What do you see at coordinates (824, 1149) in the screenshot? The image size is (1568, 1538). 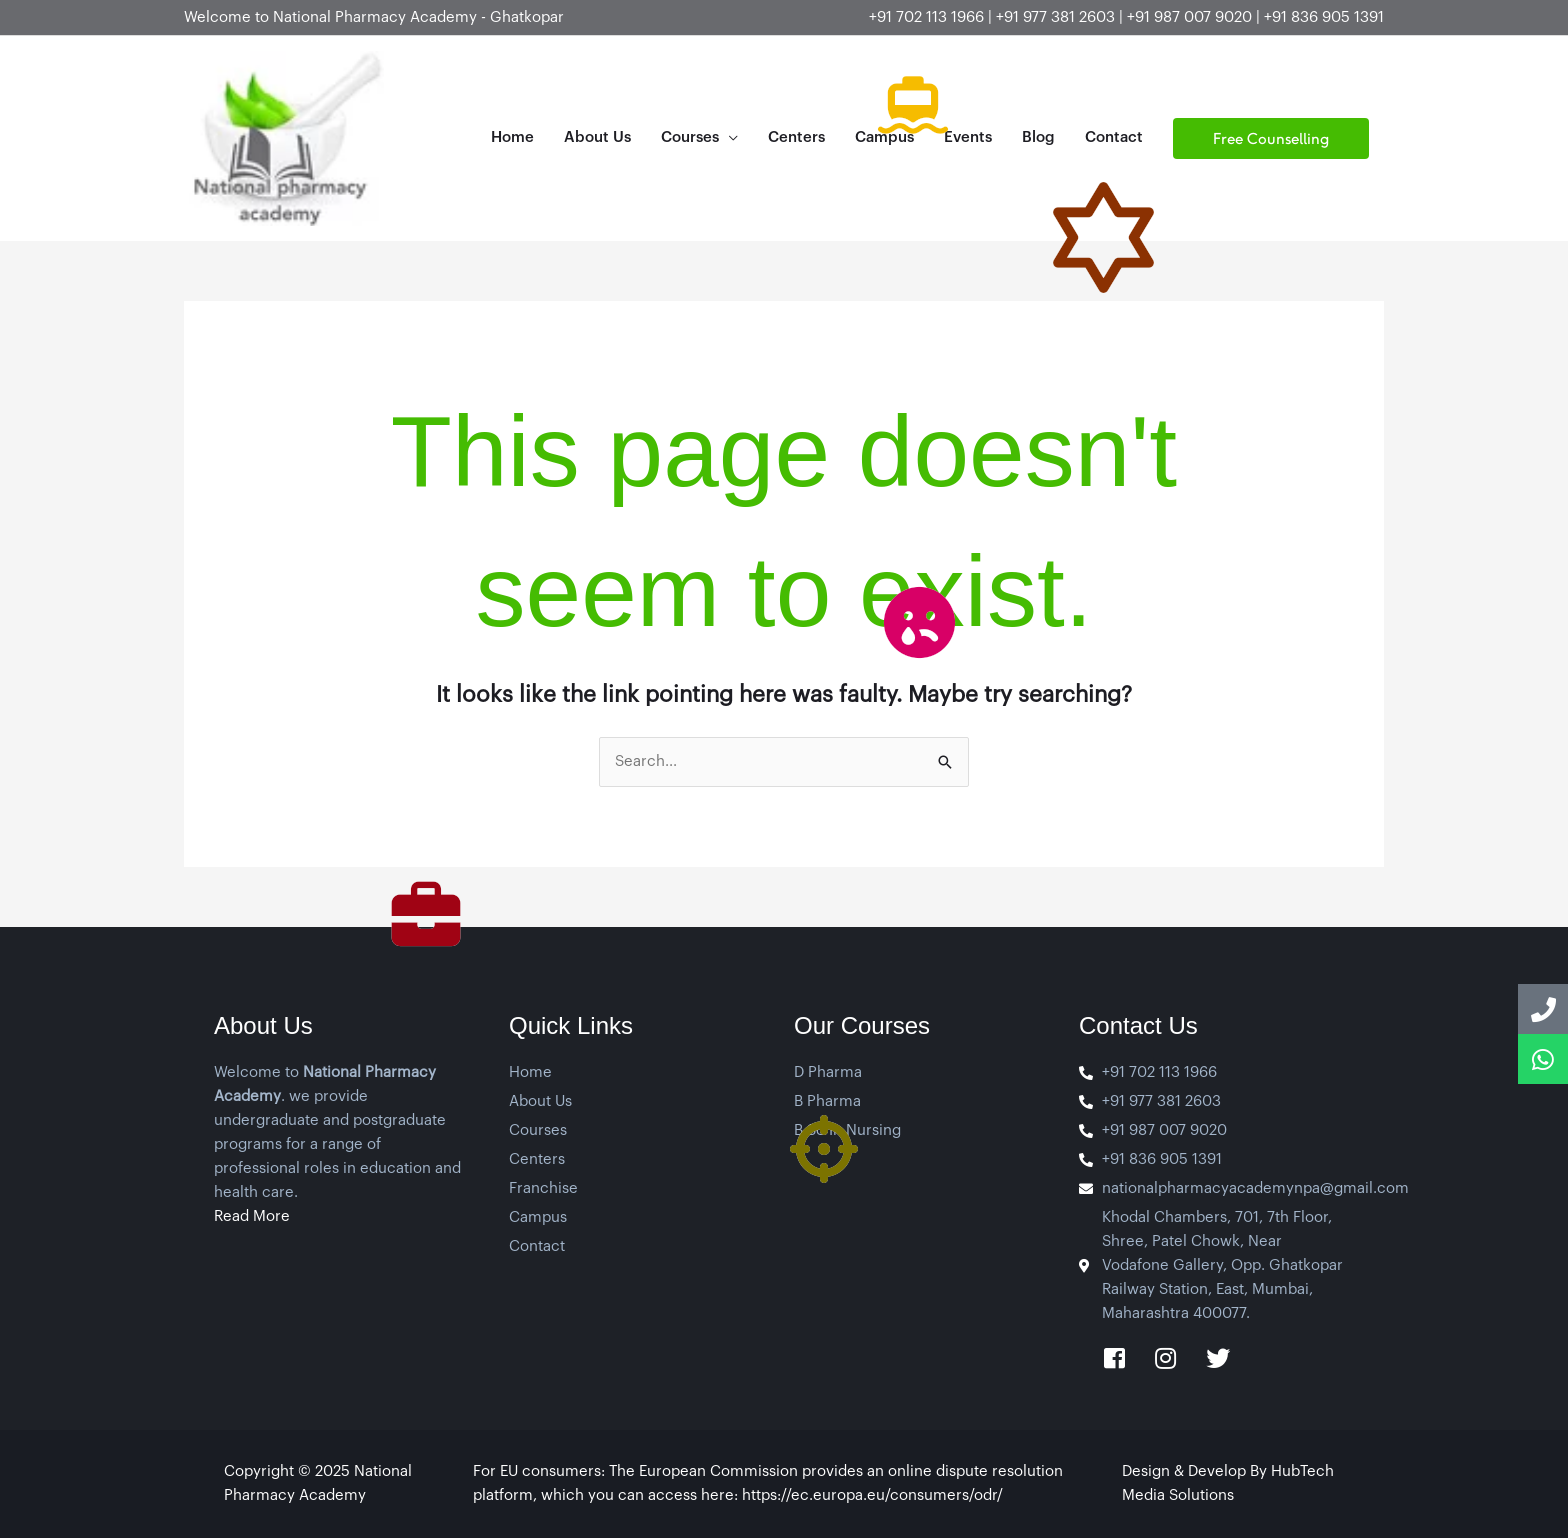 I see `center map on current location` at bounding box center [824, 1149].